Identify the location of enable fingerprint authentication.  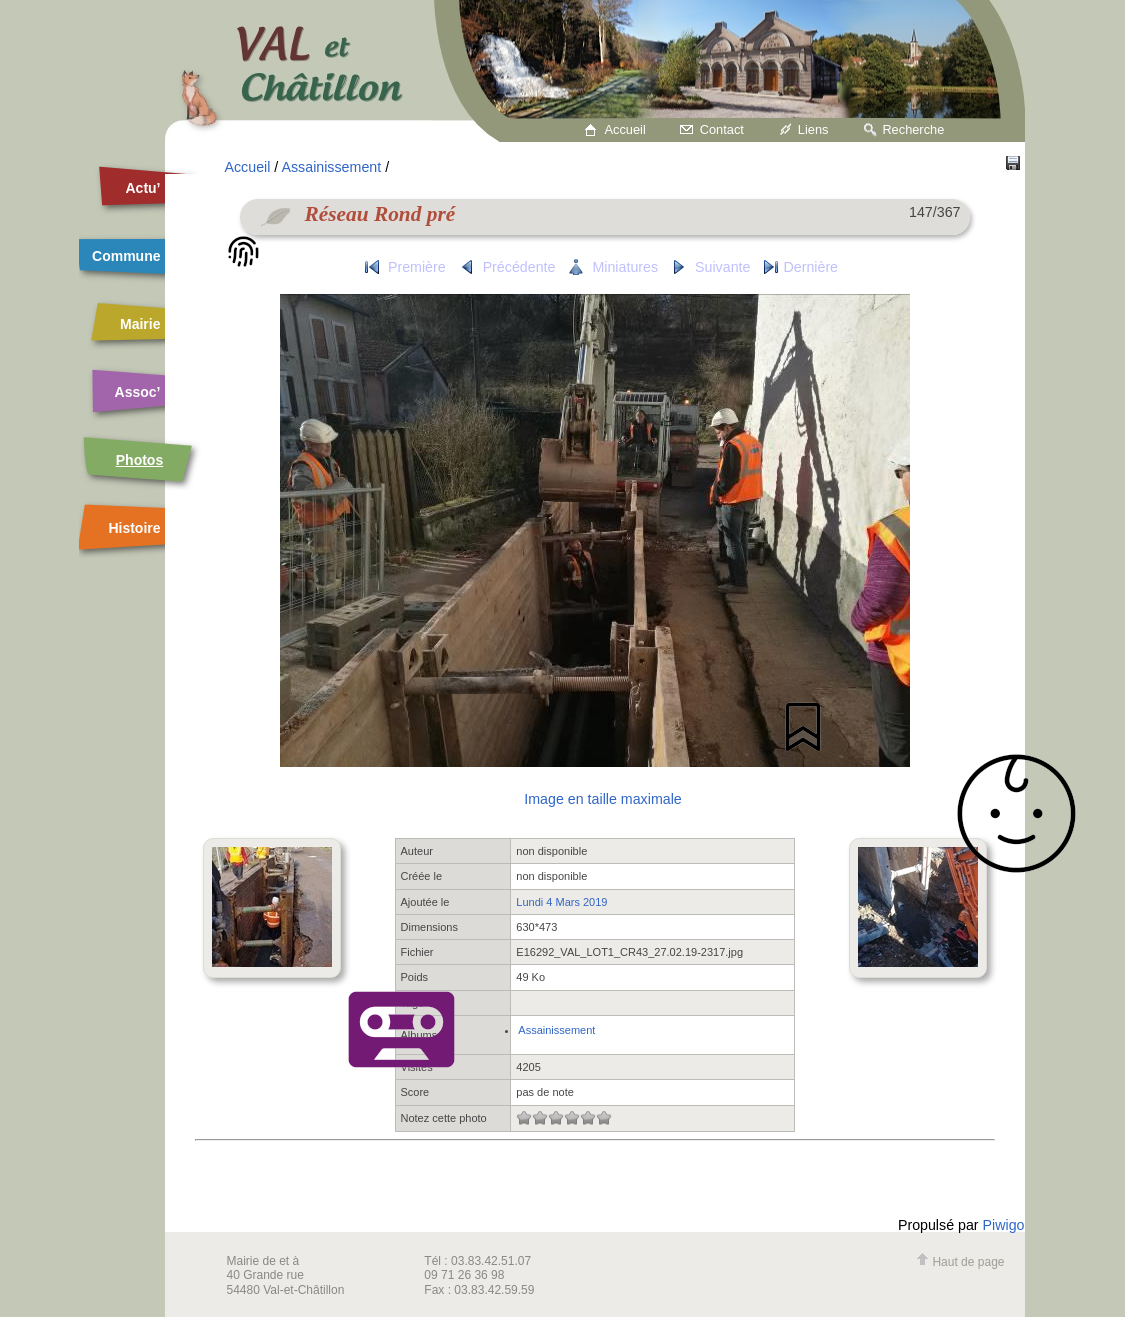
(243, 251).